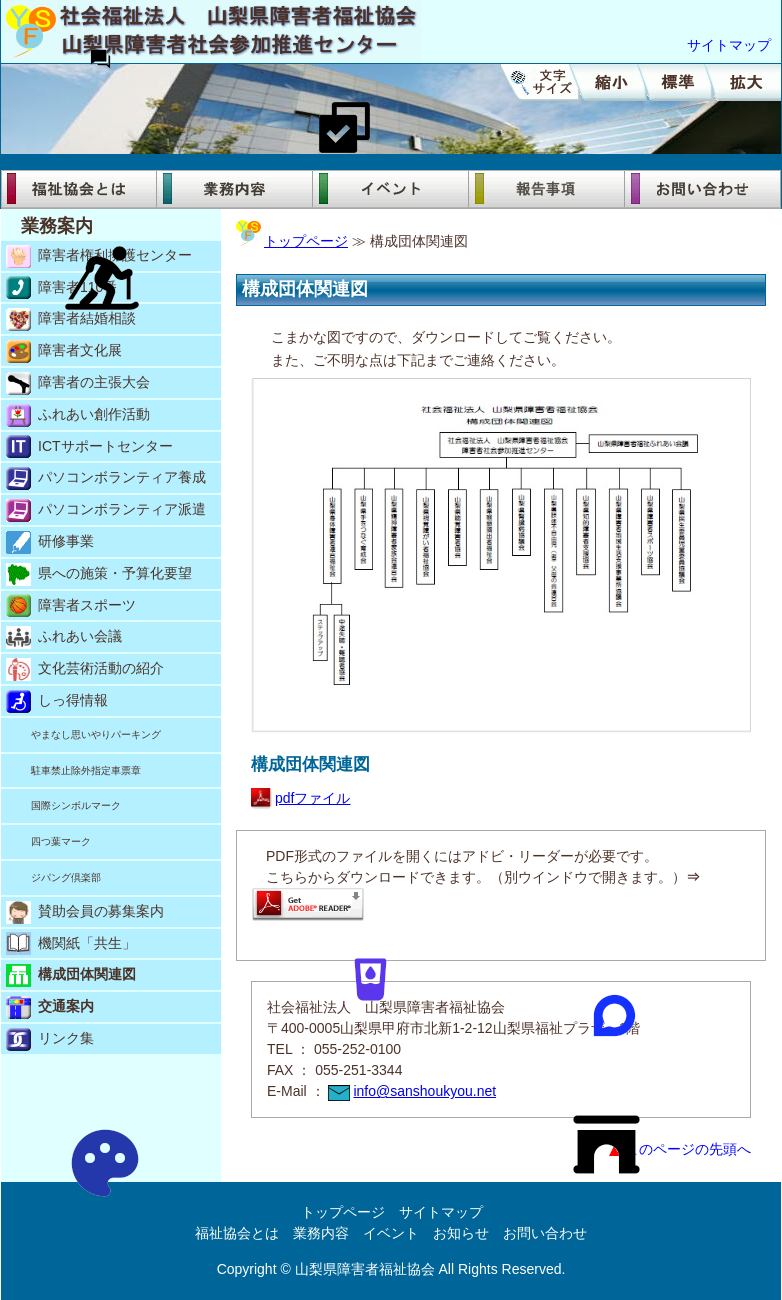 This screenshot has width=782, height=1300. Describe the element at coordinates (102, 277) in the screenshot. I see `access cross-country skiing trails or activities` at that location.